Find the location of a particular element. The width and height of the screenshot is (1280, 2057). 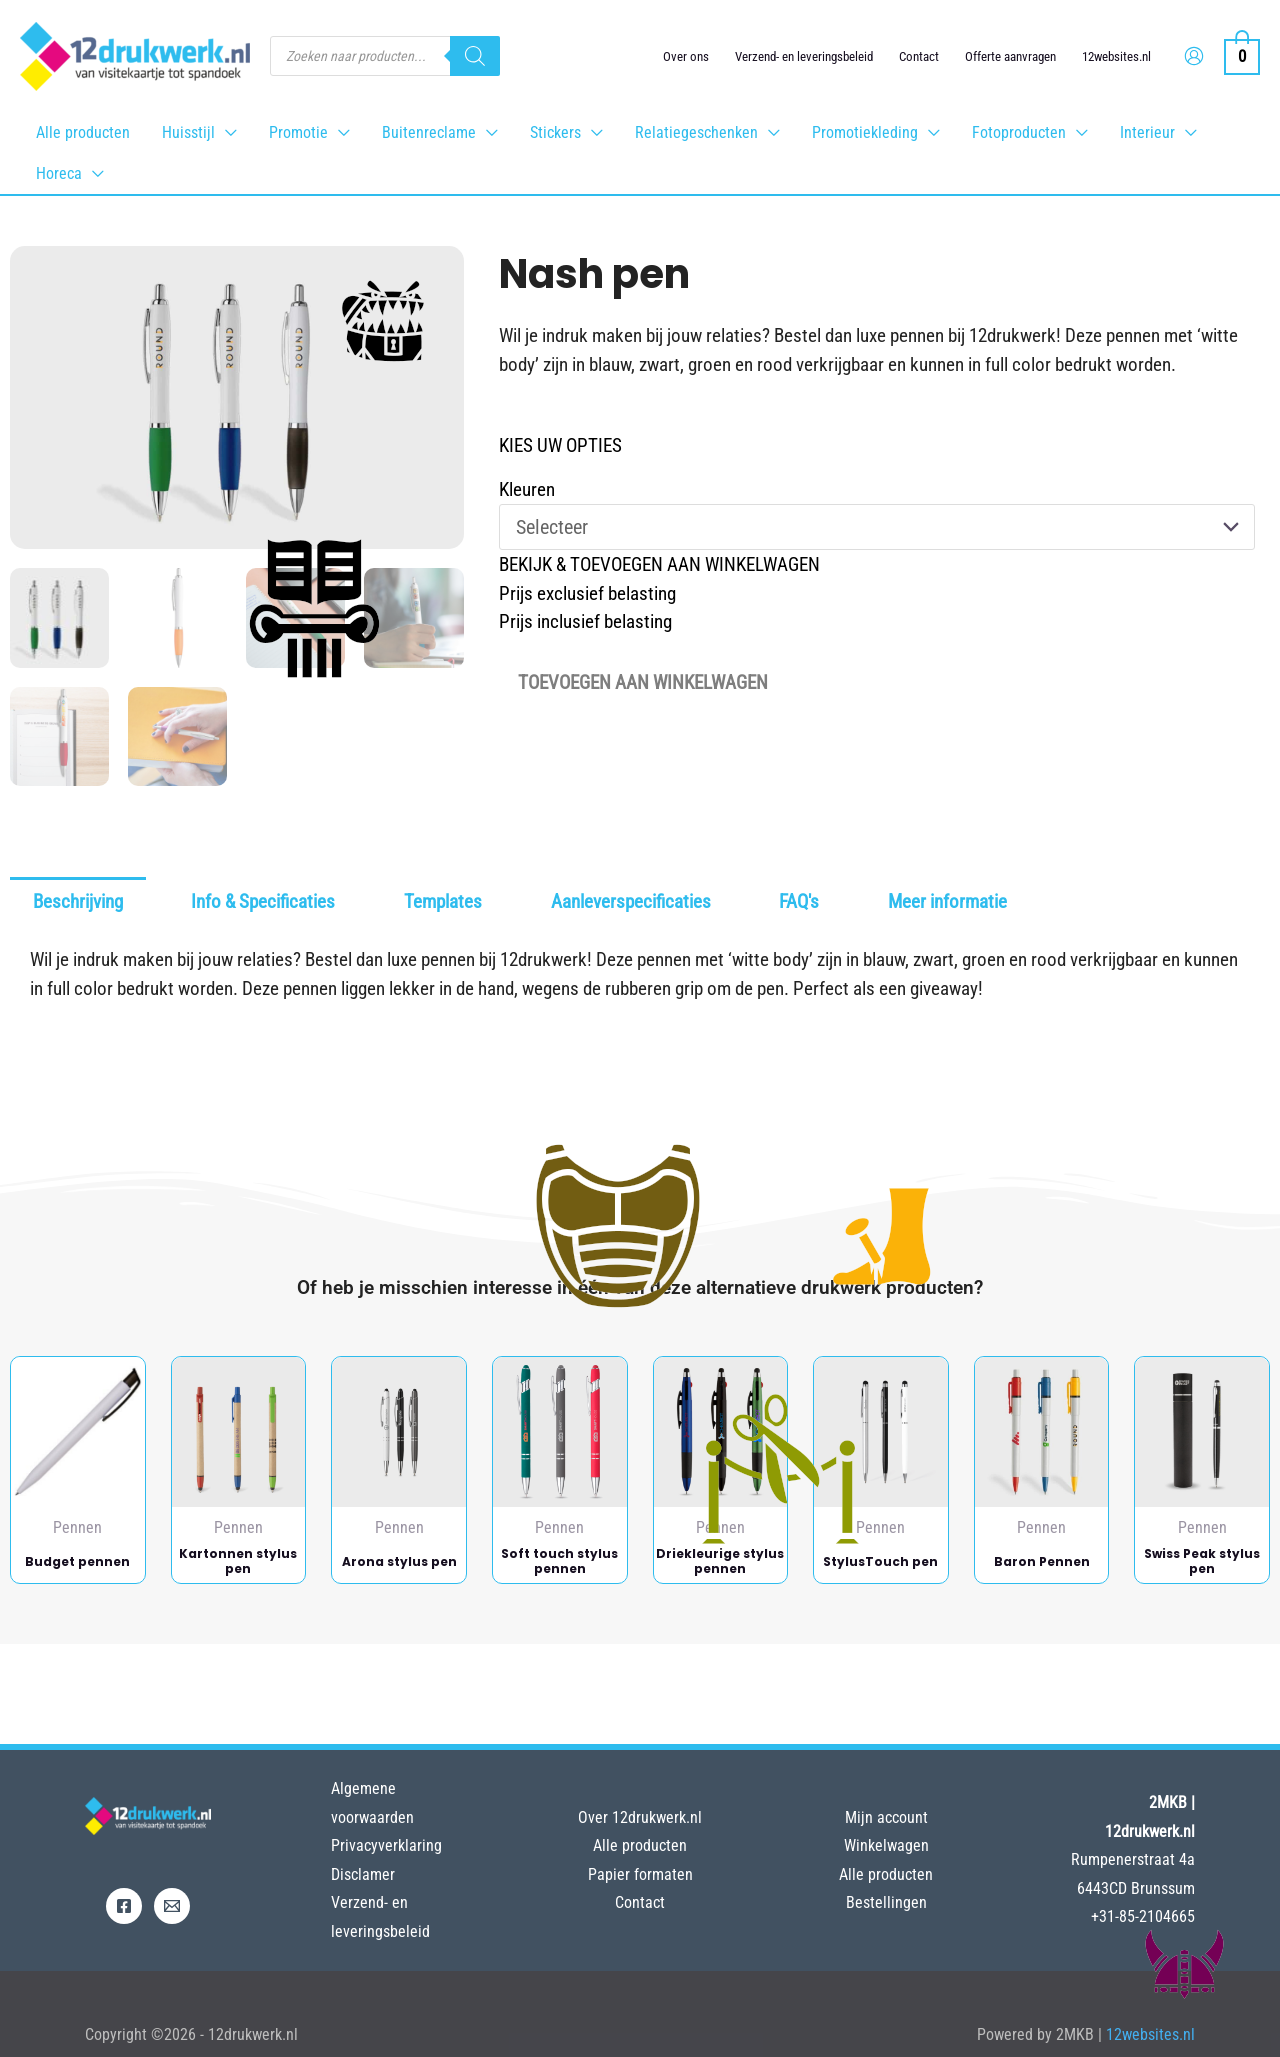

indicates a foot injury or wound status is located at coordinates (881, 1237).